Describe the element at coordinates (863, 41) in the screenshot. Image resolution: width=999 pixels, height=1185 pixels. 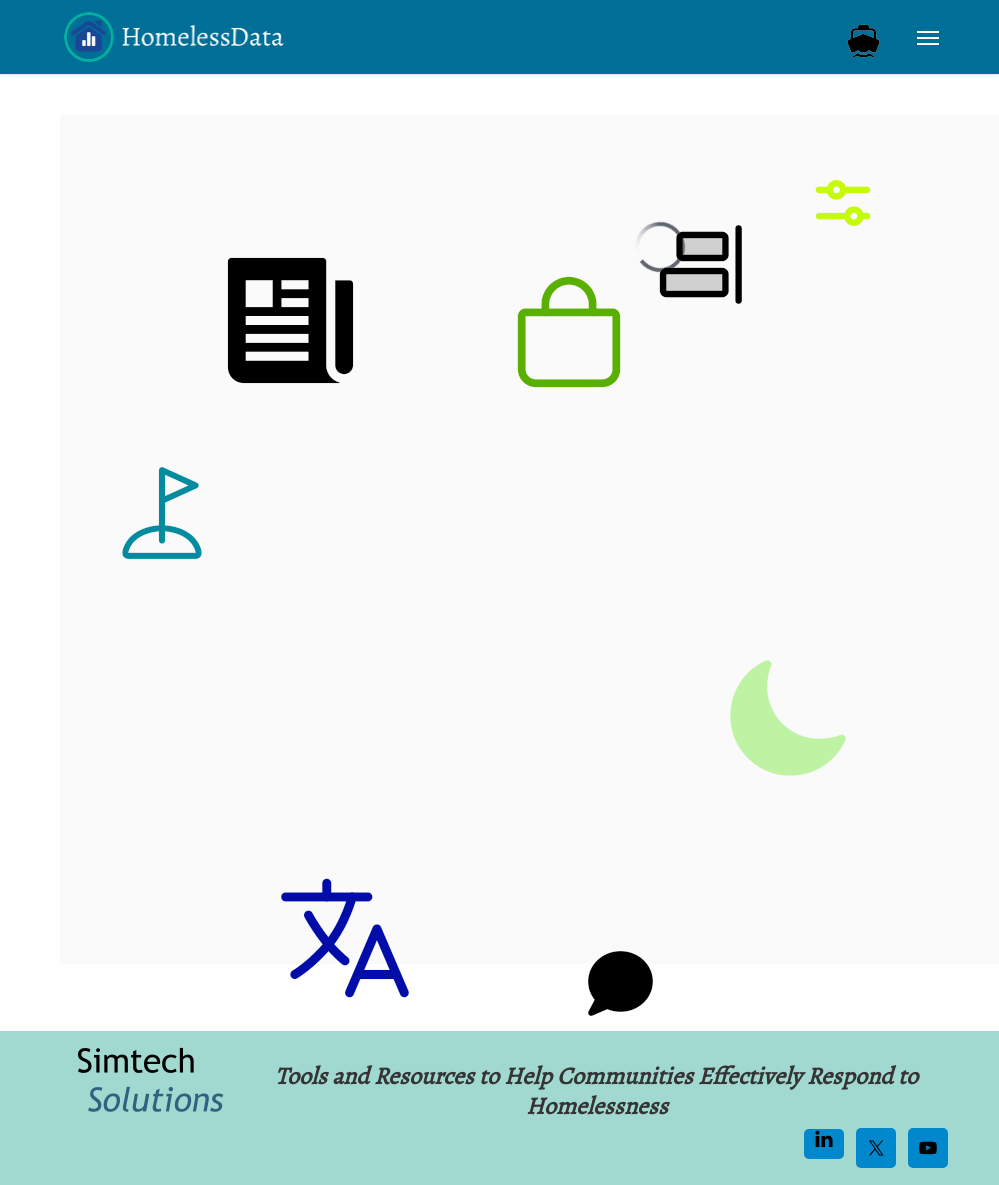
I see `access boat or ferry services` at that location.